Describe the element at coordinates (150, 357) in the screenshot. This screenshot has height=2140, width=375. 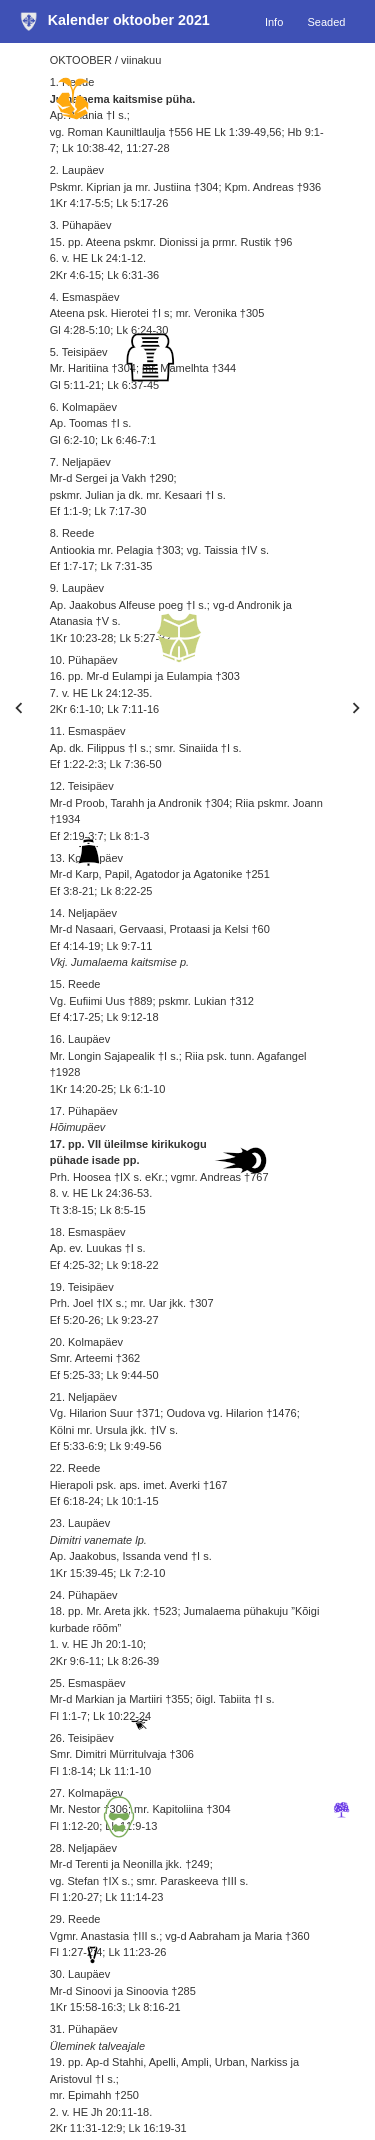
I see `view connection or relationship status between users` at that location.